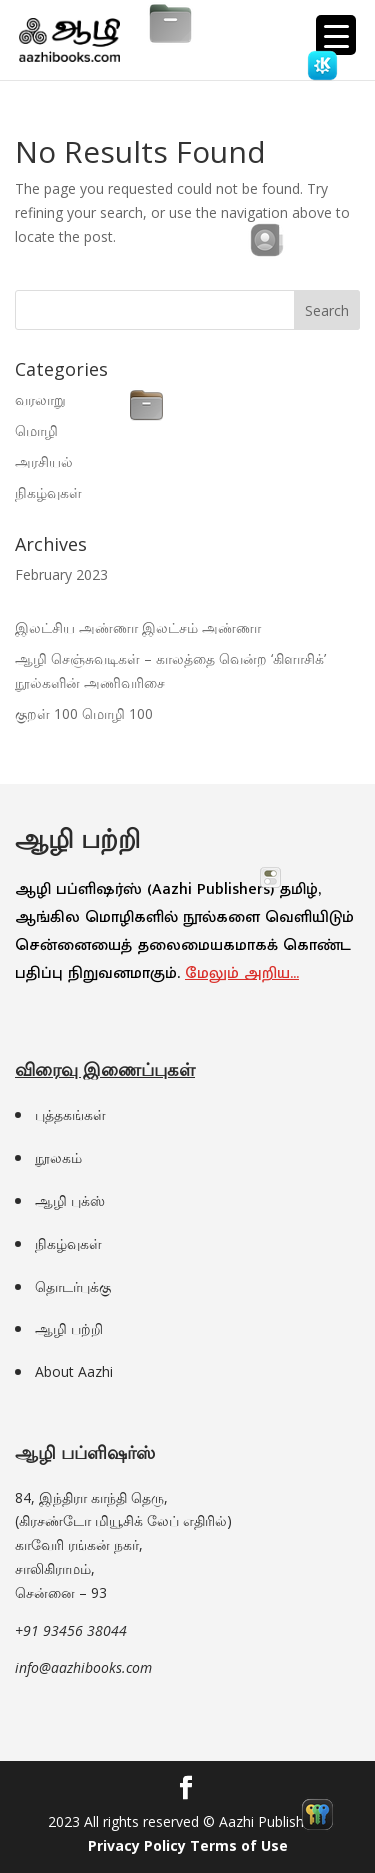 This screenshot has height=1873, width=375. What do you see at coordinates (170, 23) in the screenshot?
I see `open file manager application` at bounding box center [170, 23].